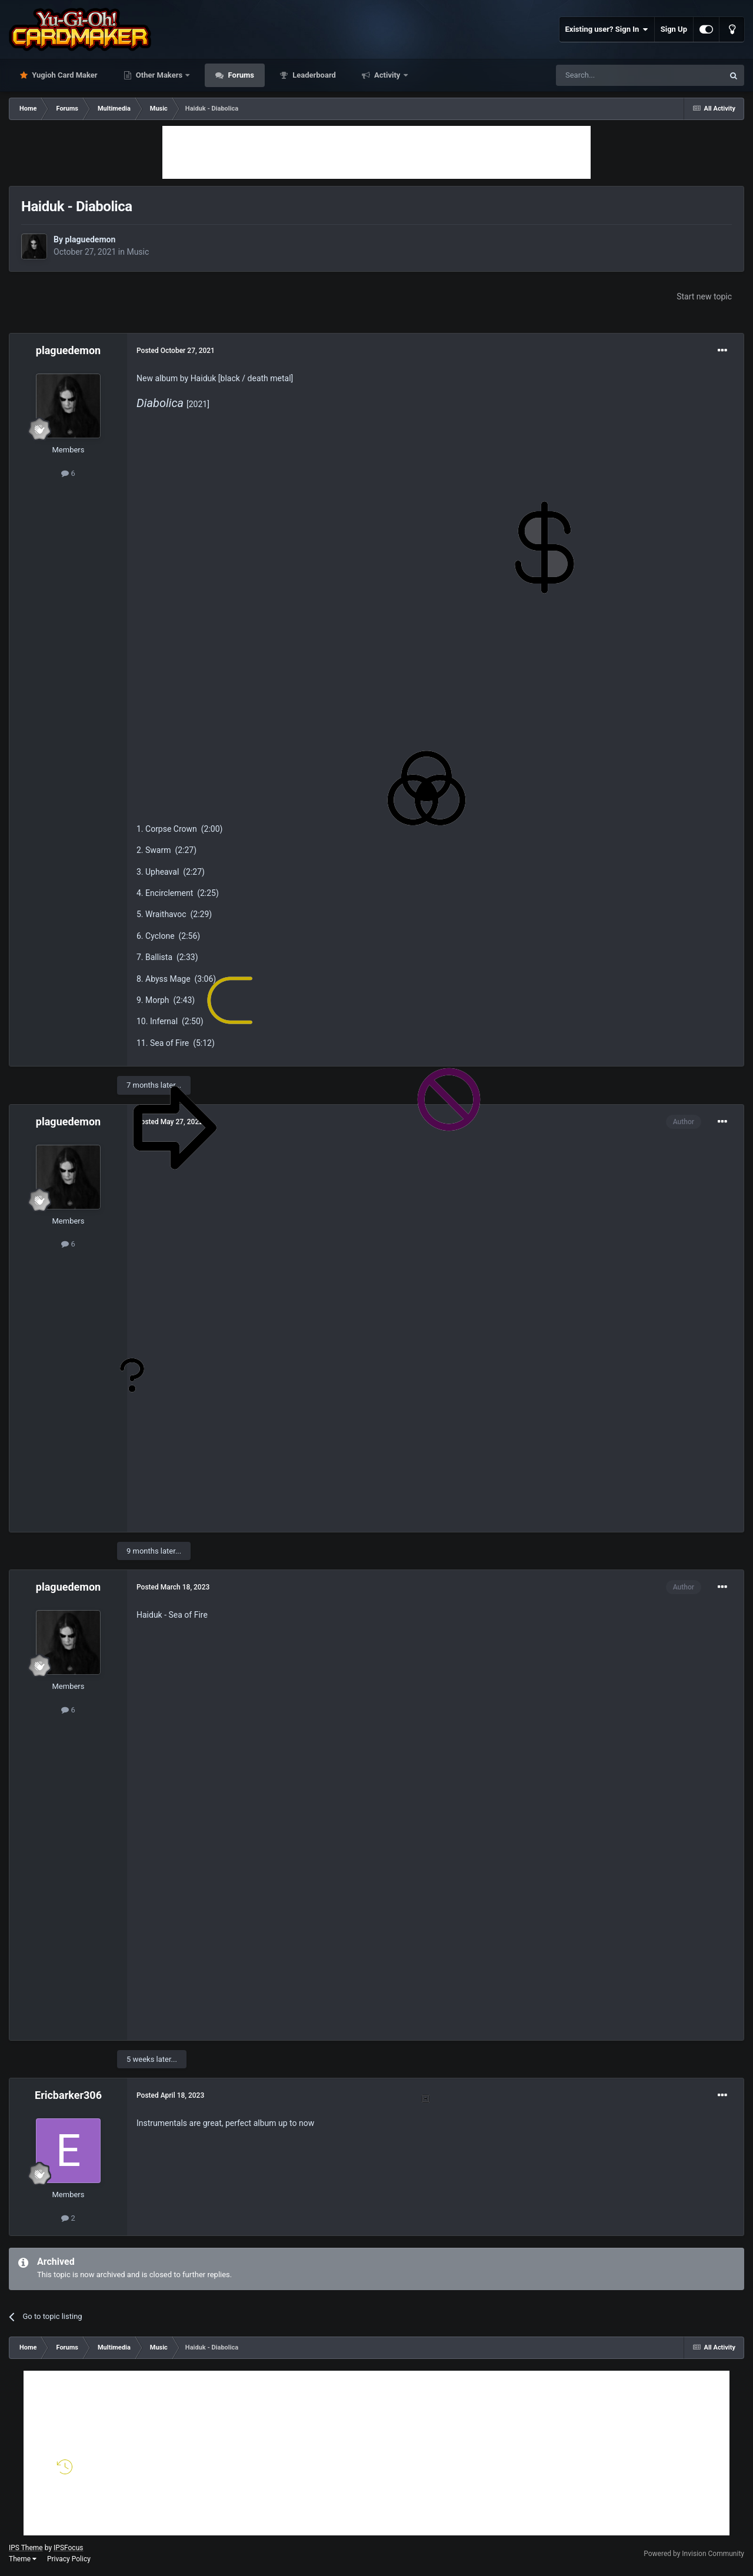  I want to click on view history or recent activity, so click(65, 2467).